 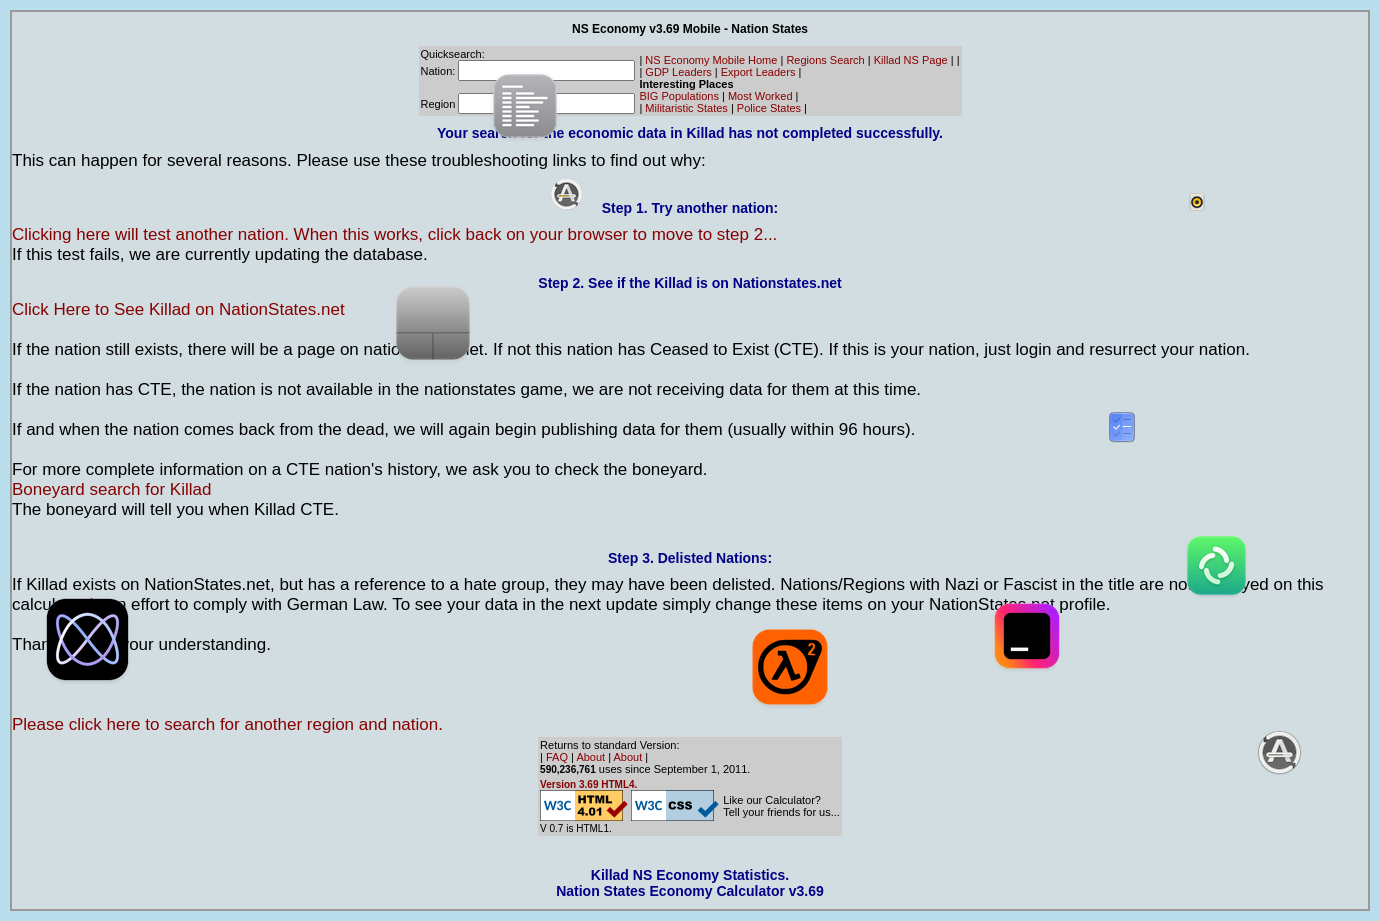 I want to click on access log preferences or settings, so click(x=525, y=107).